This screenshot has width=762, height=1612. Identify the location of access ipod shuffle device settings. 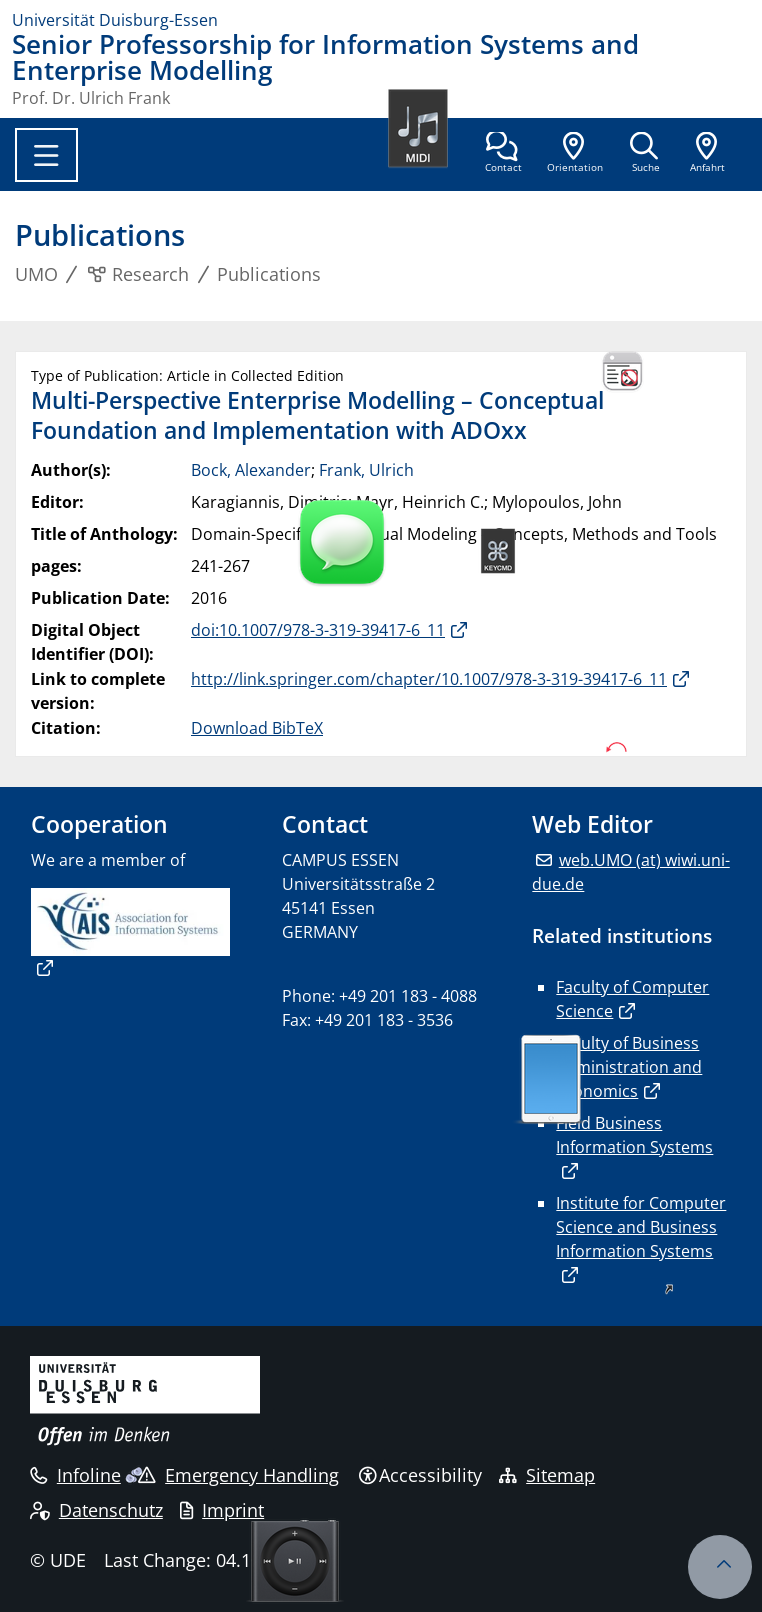
(295, 1561).